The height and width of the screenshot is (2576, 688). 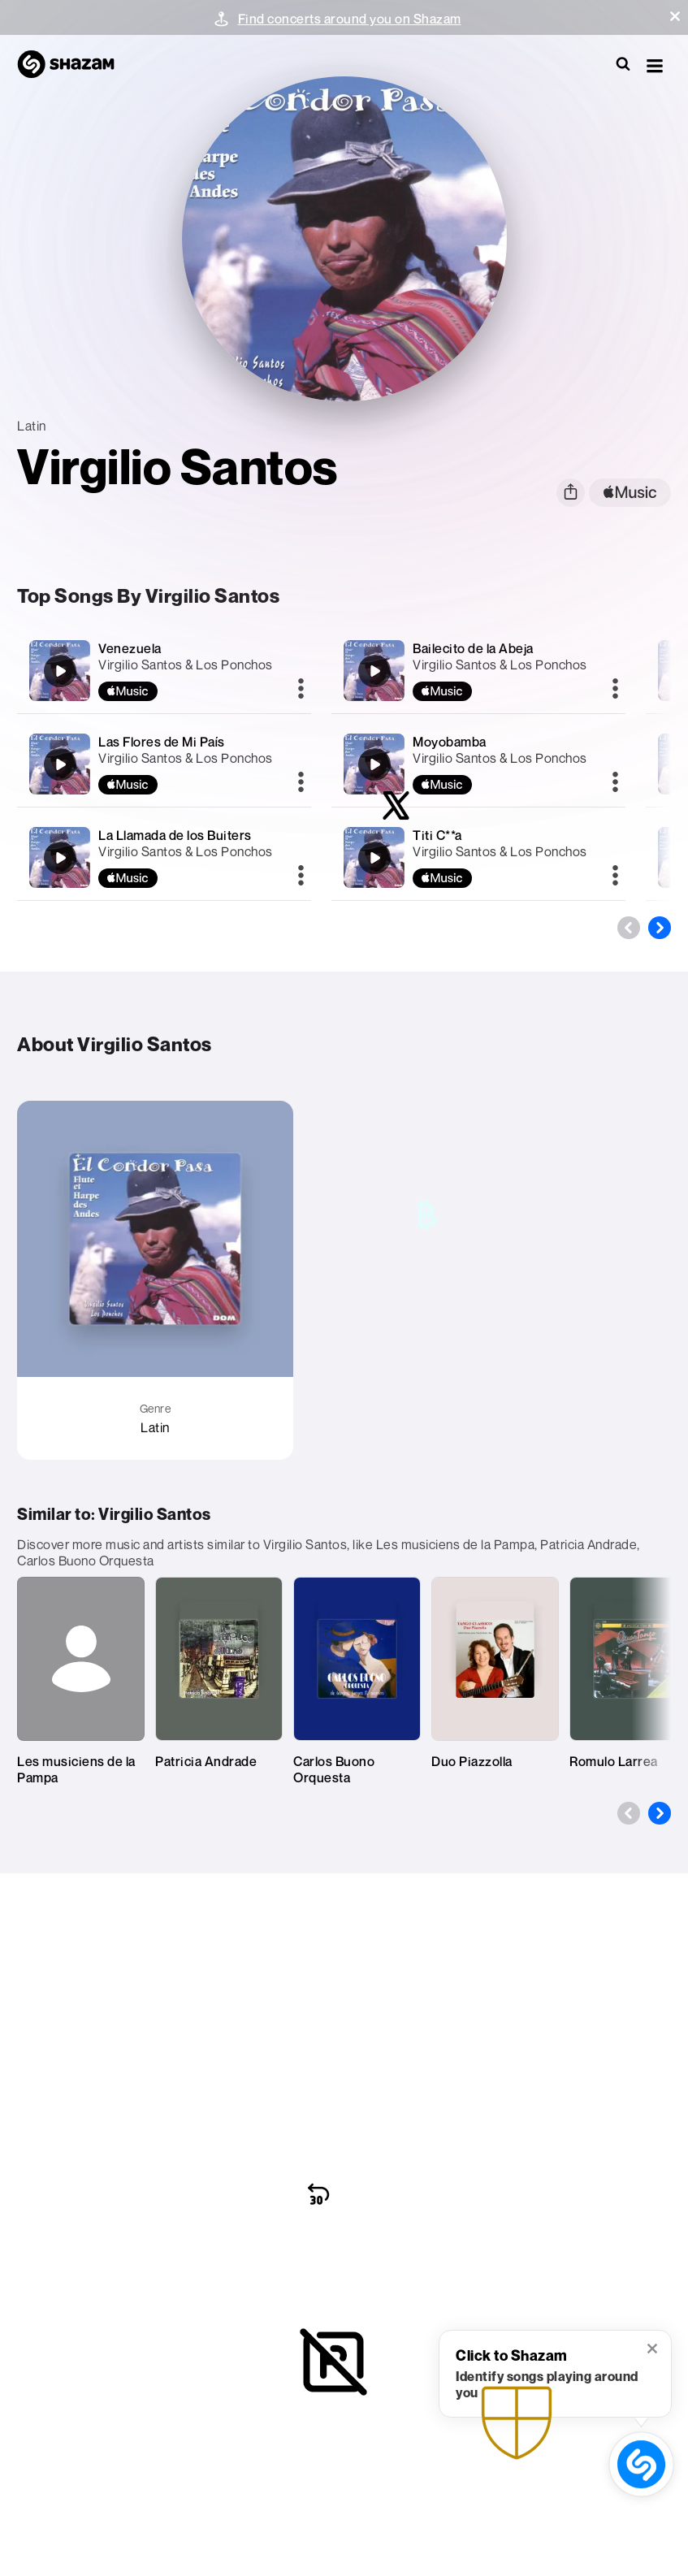 I want to click on skip back 30 seconds, so click(x=318, y=2194).